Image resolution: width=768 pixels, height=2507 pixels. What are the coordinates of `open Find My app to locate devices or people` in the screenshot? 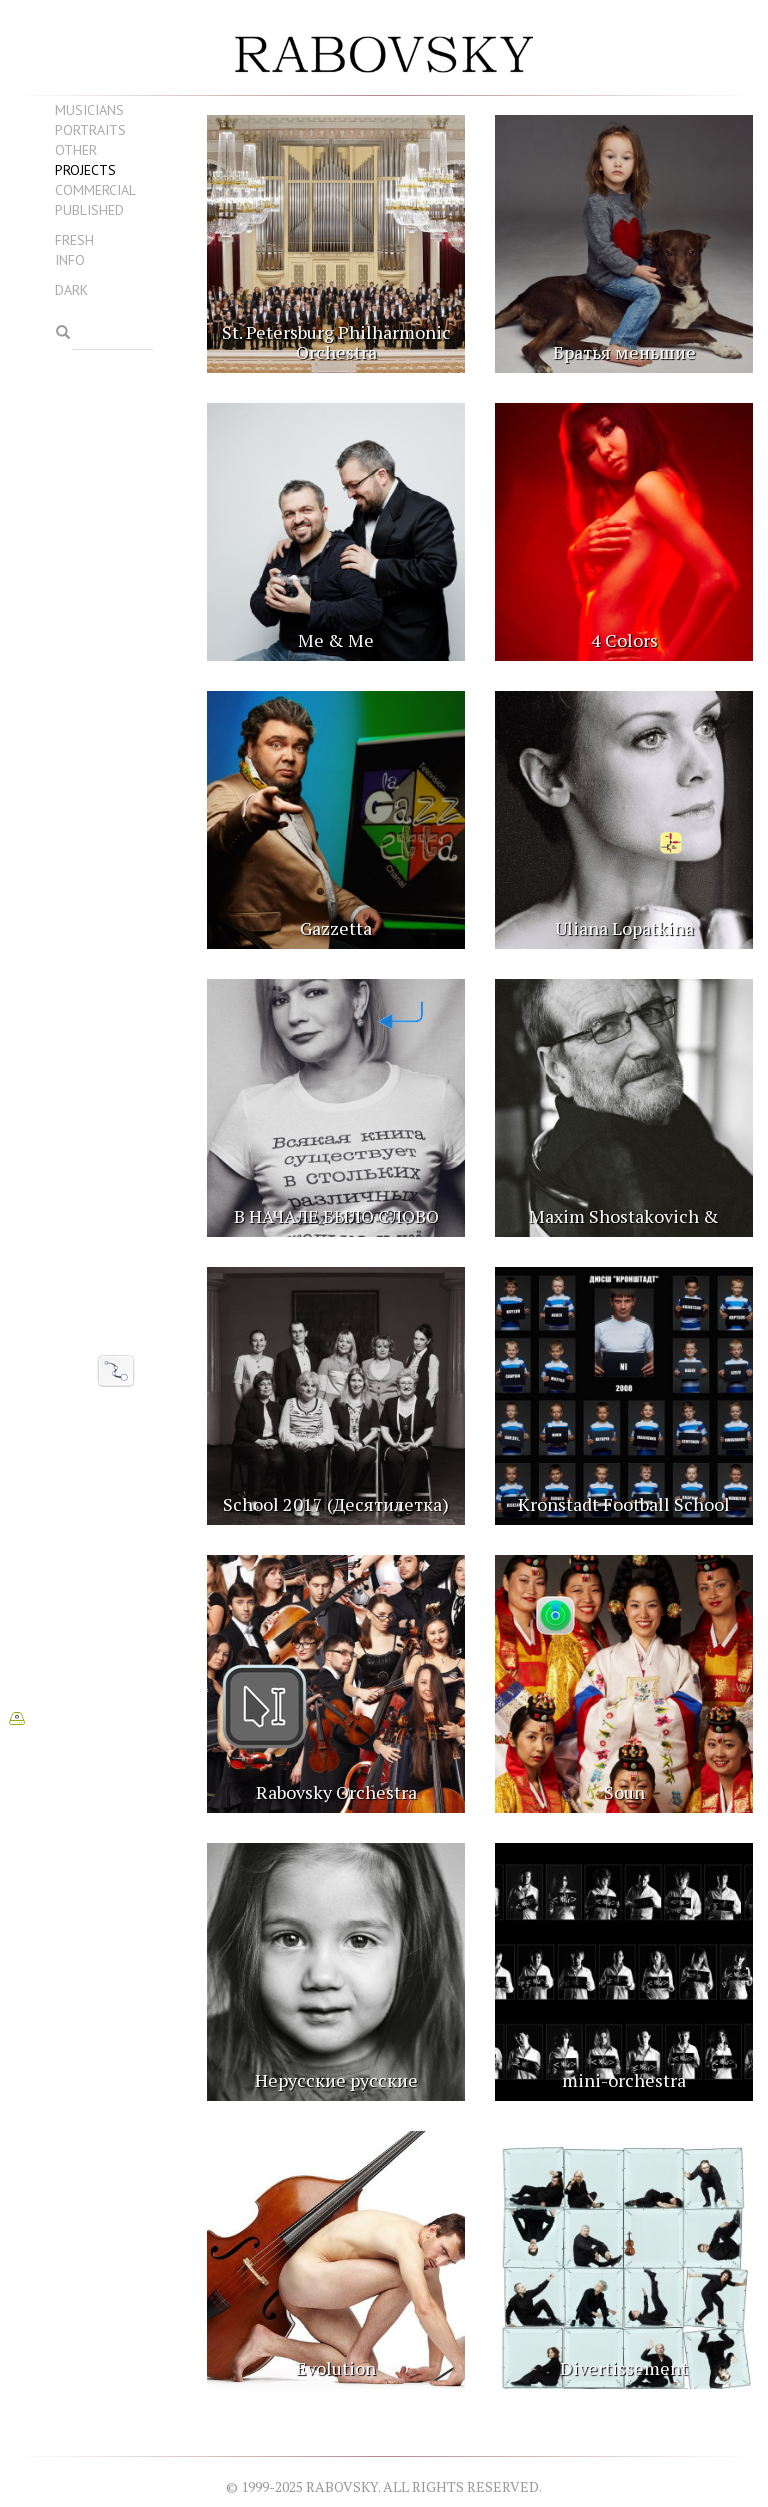 It's located at (555, 1615).